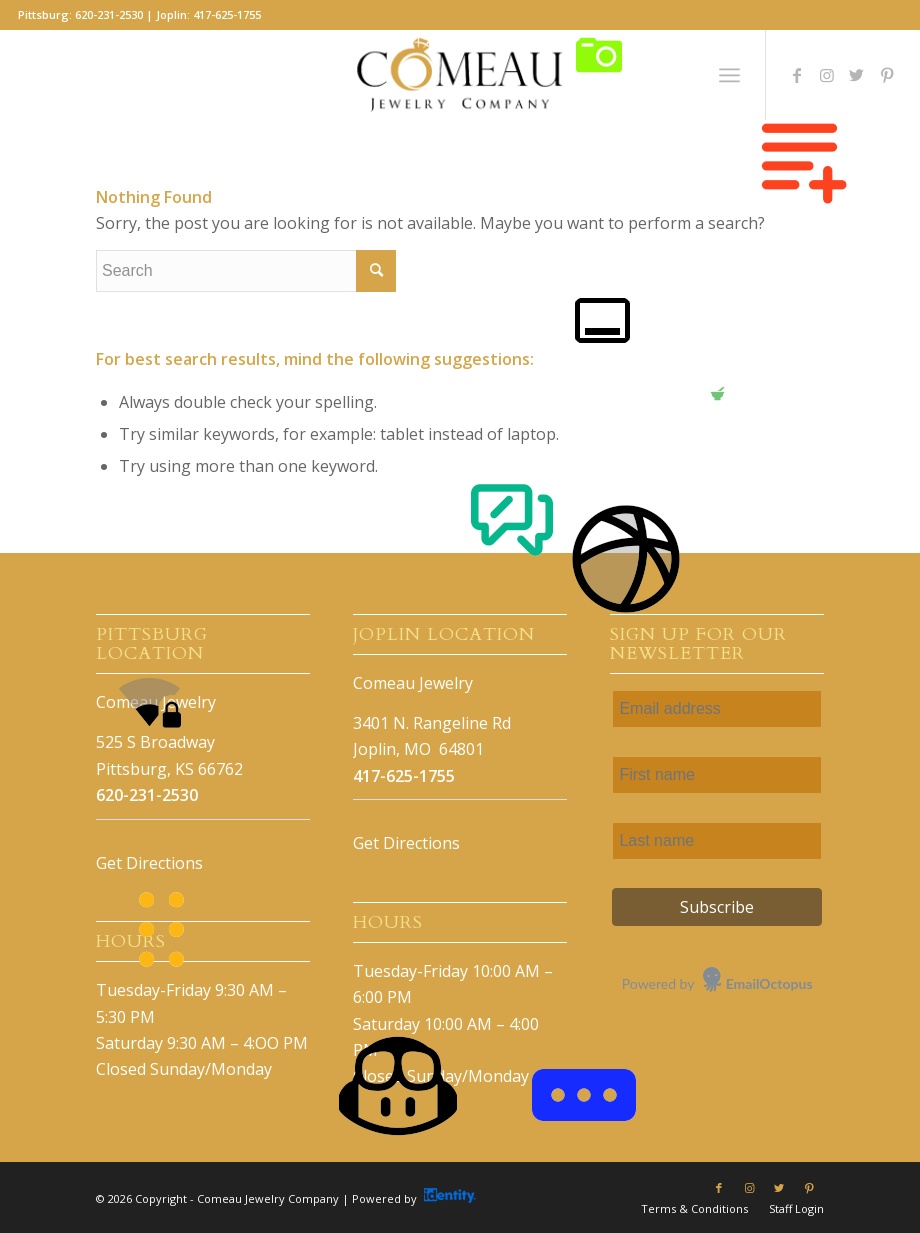 The image size is (920, 1233). Describe the element at coordinates (149, 701) in the screenshot. I see `weak wifi signal on a secured network` at that location.